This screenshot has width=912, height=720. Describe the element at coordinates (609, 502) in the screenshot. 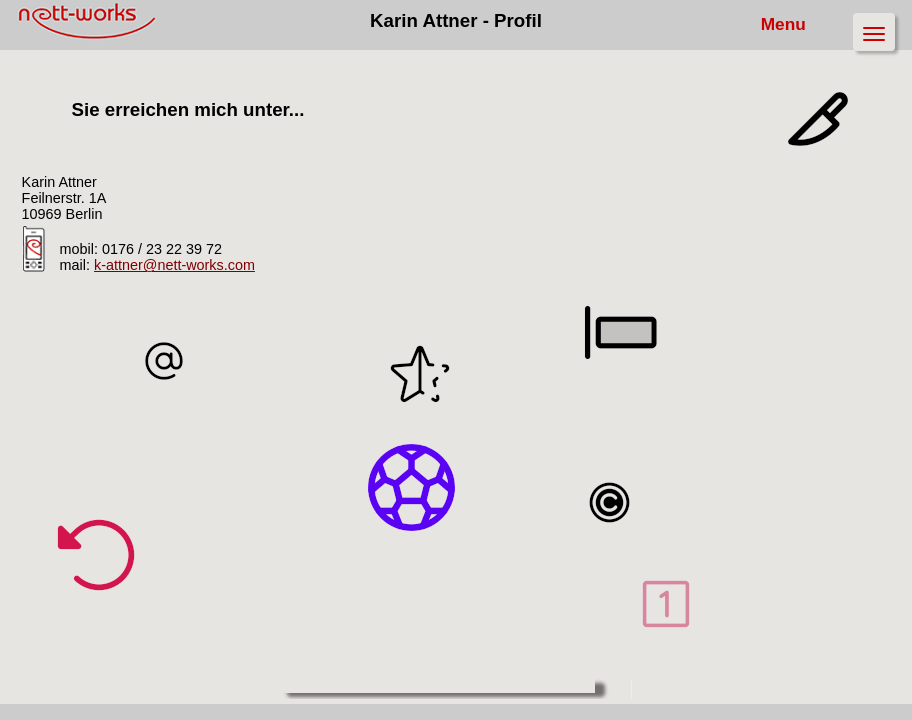

I see `indicates copyrighted content` at that location.